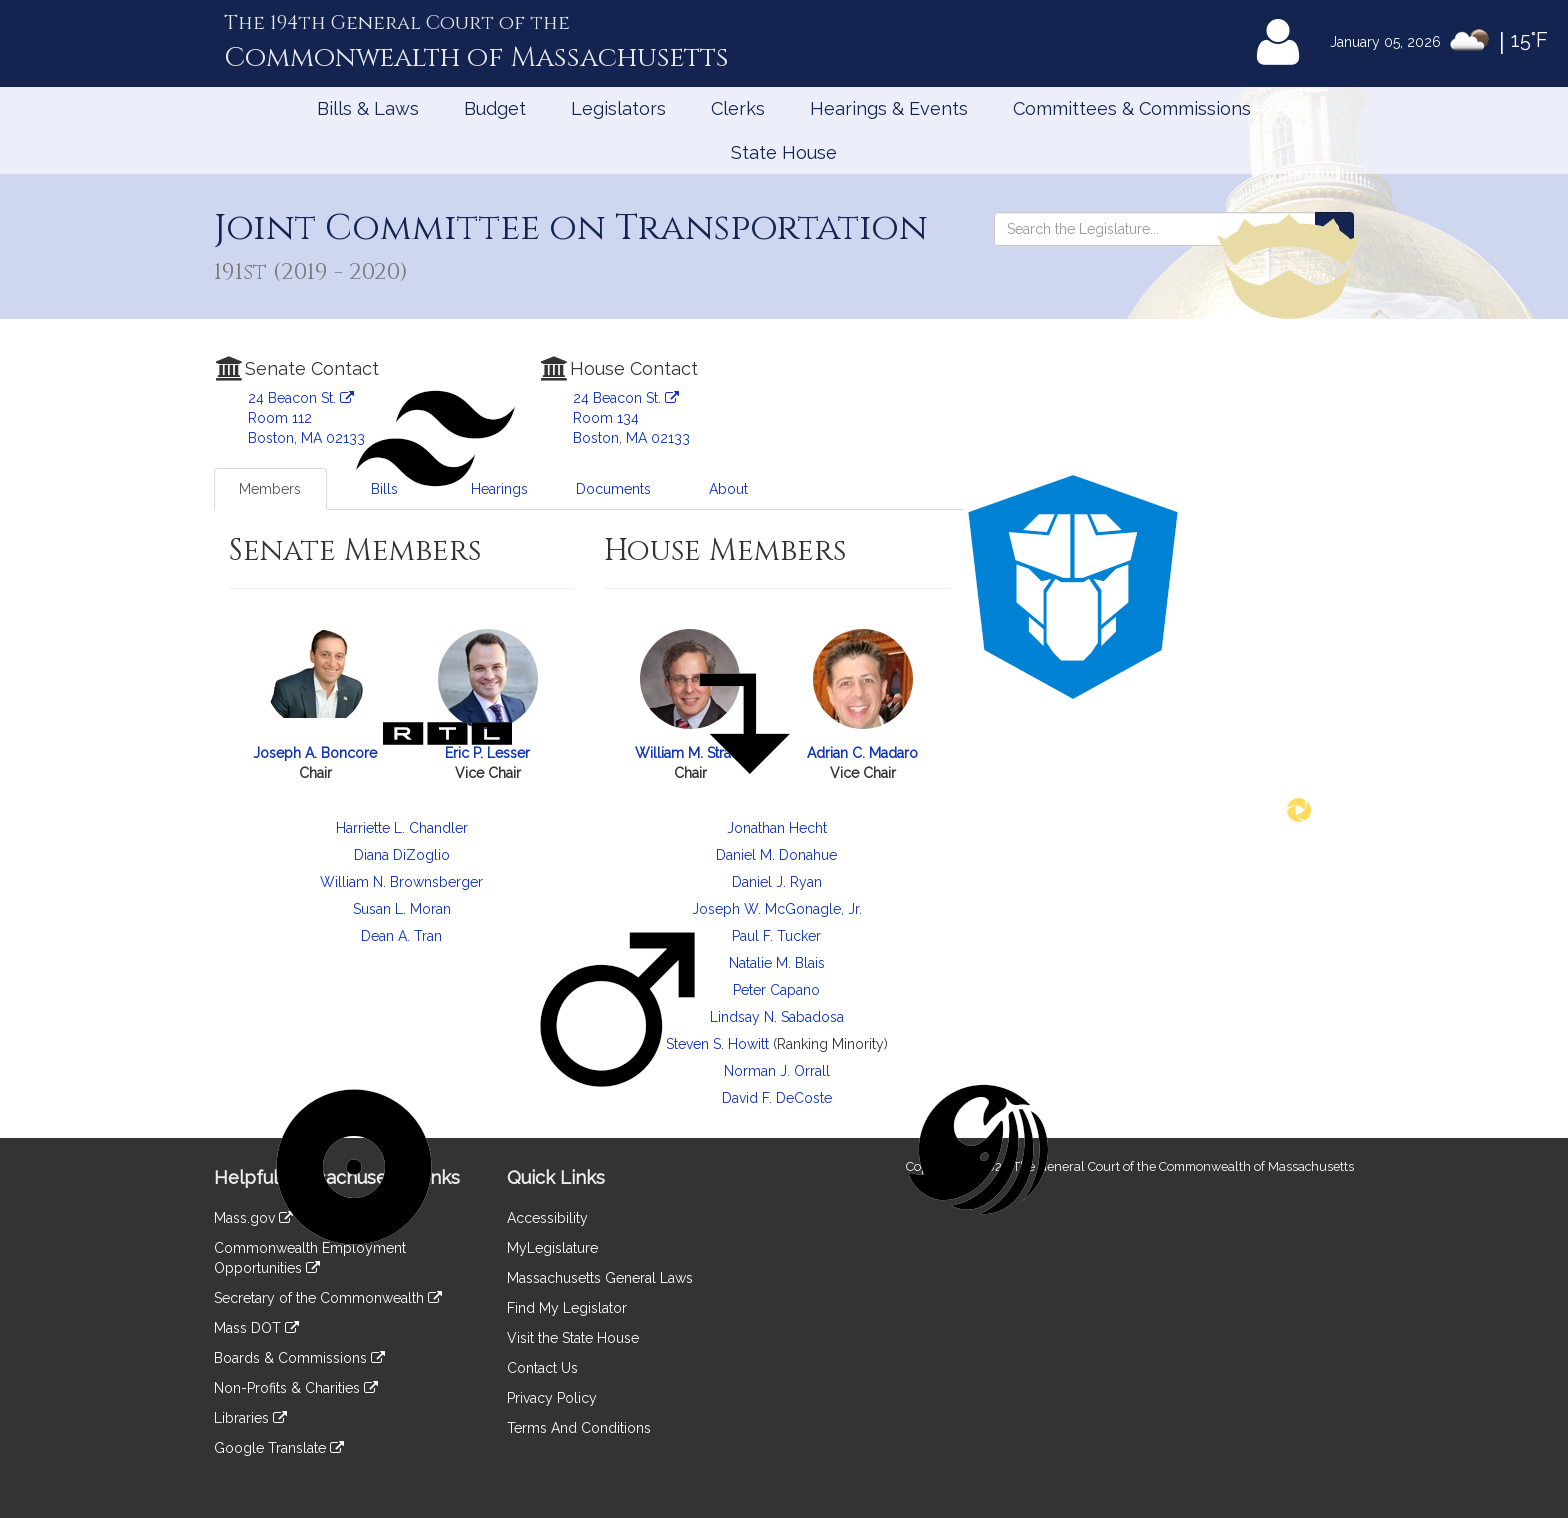  Describe the element at coordinates (354, 1167) in the screenshot. I see `view music album collection` at that location.